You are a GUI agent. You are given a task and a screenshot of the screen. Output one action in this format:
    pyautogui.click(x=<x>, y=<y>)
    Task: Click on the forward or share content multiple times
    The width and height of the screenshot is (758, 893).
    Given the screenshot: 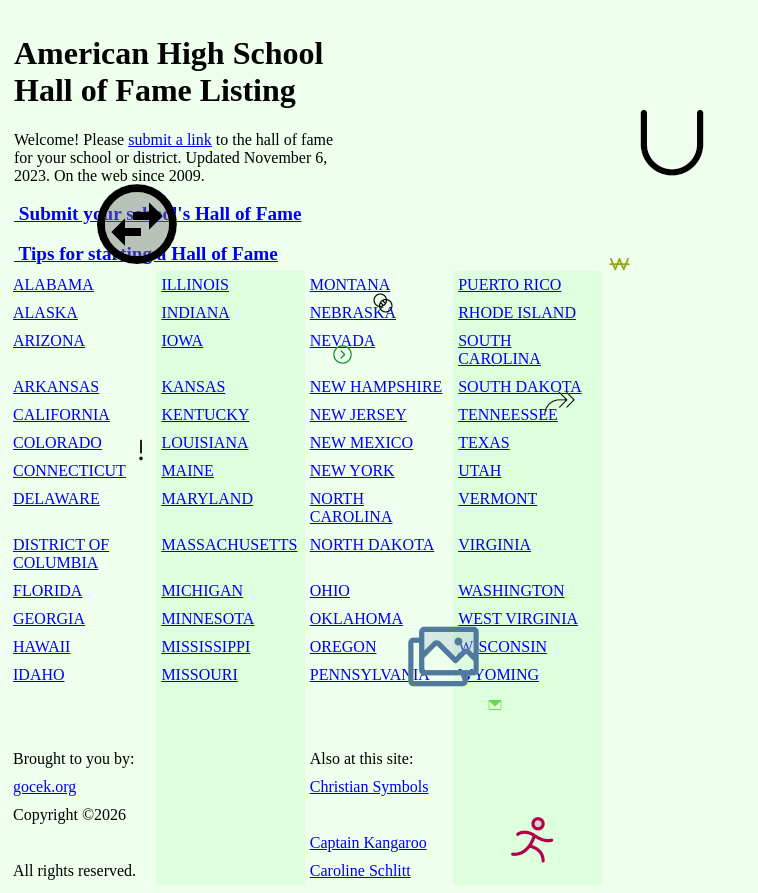 What is the action you would take?
    pyautogui.click(x=559, y=403)
    